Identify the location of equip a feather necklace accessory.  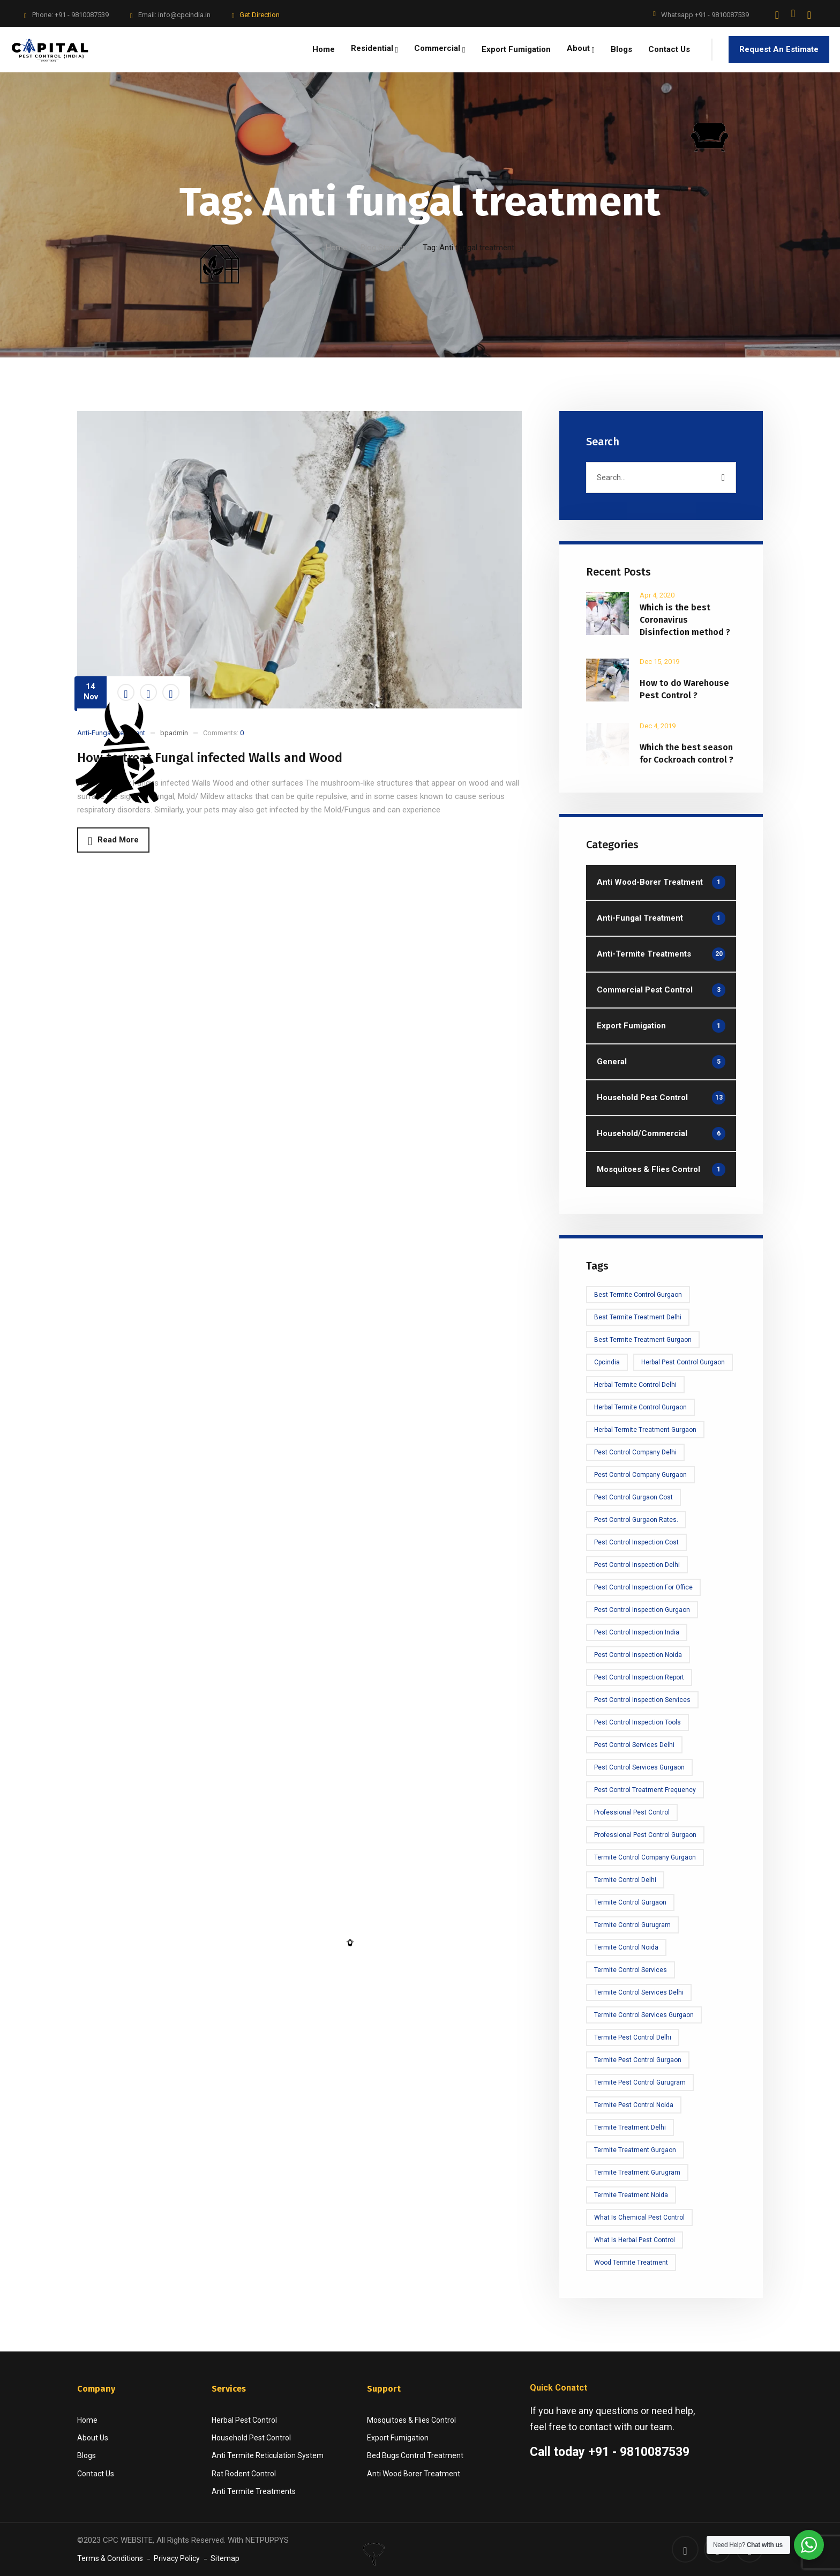
(373, 2554).